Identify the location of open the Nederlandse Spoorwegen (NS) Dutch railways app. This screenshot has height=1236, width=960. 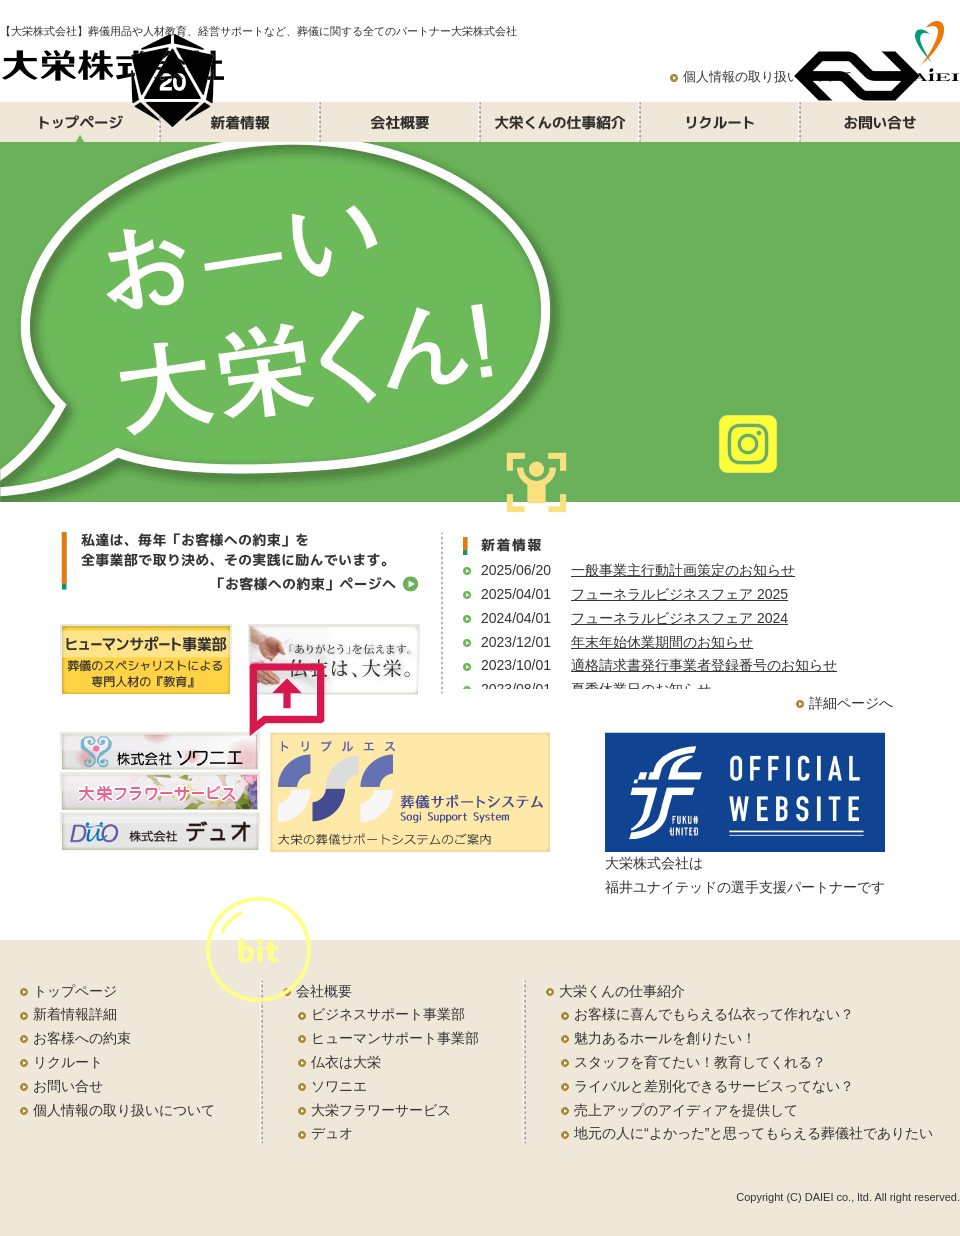
(857, 76).